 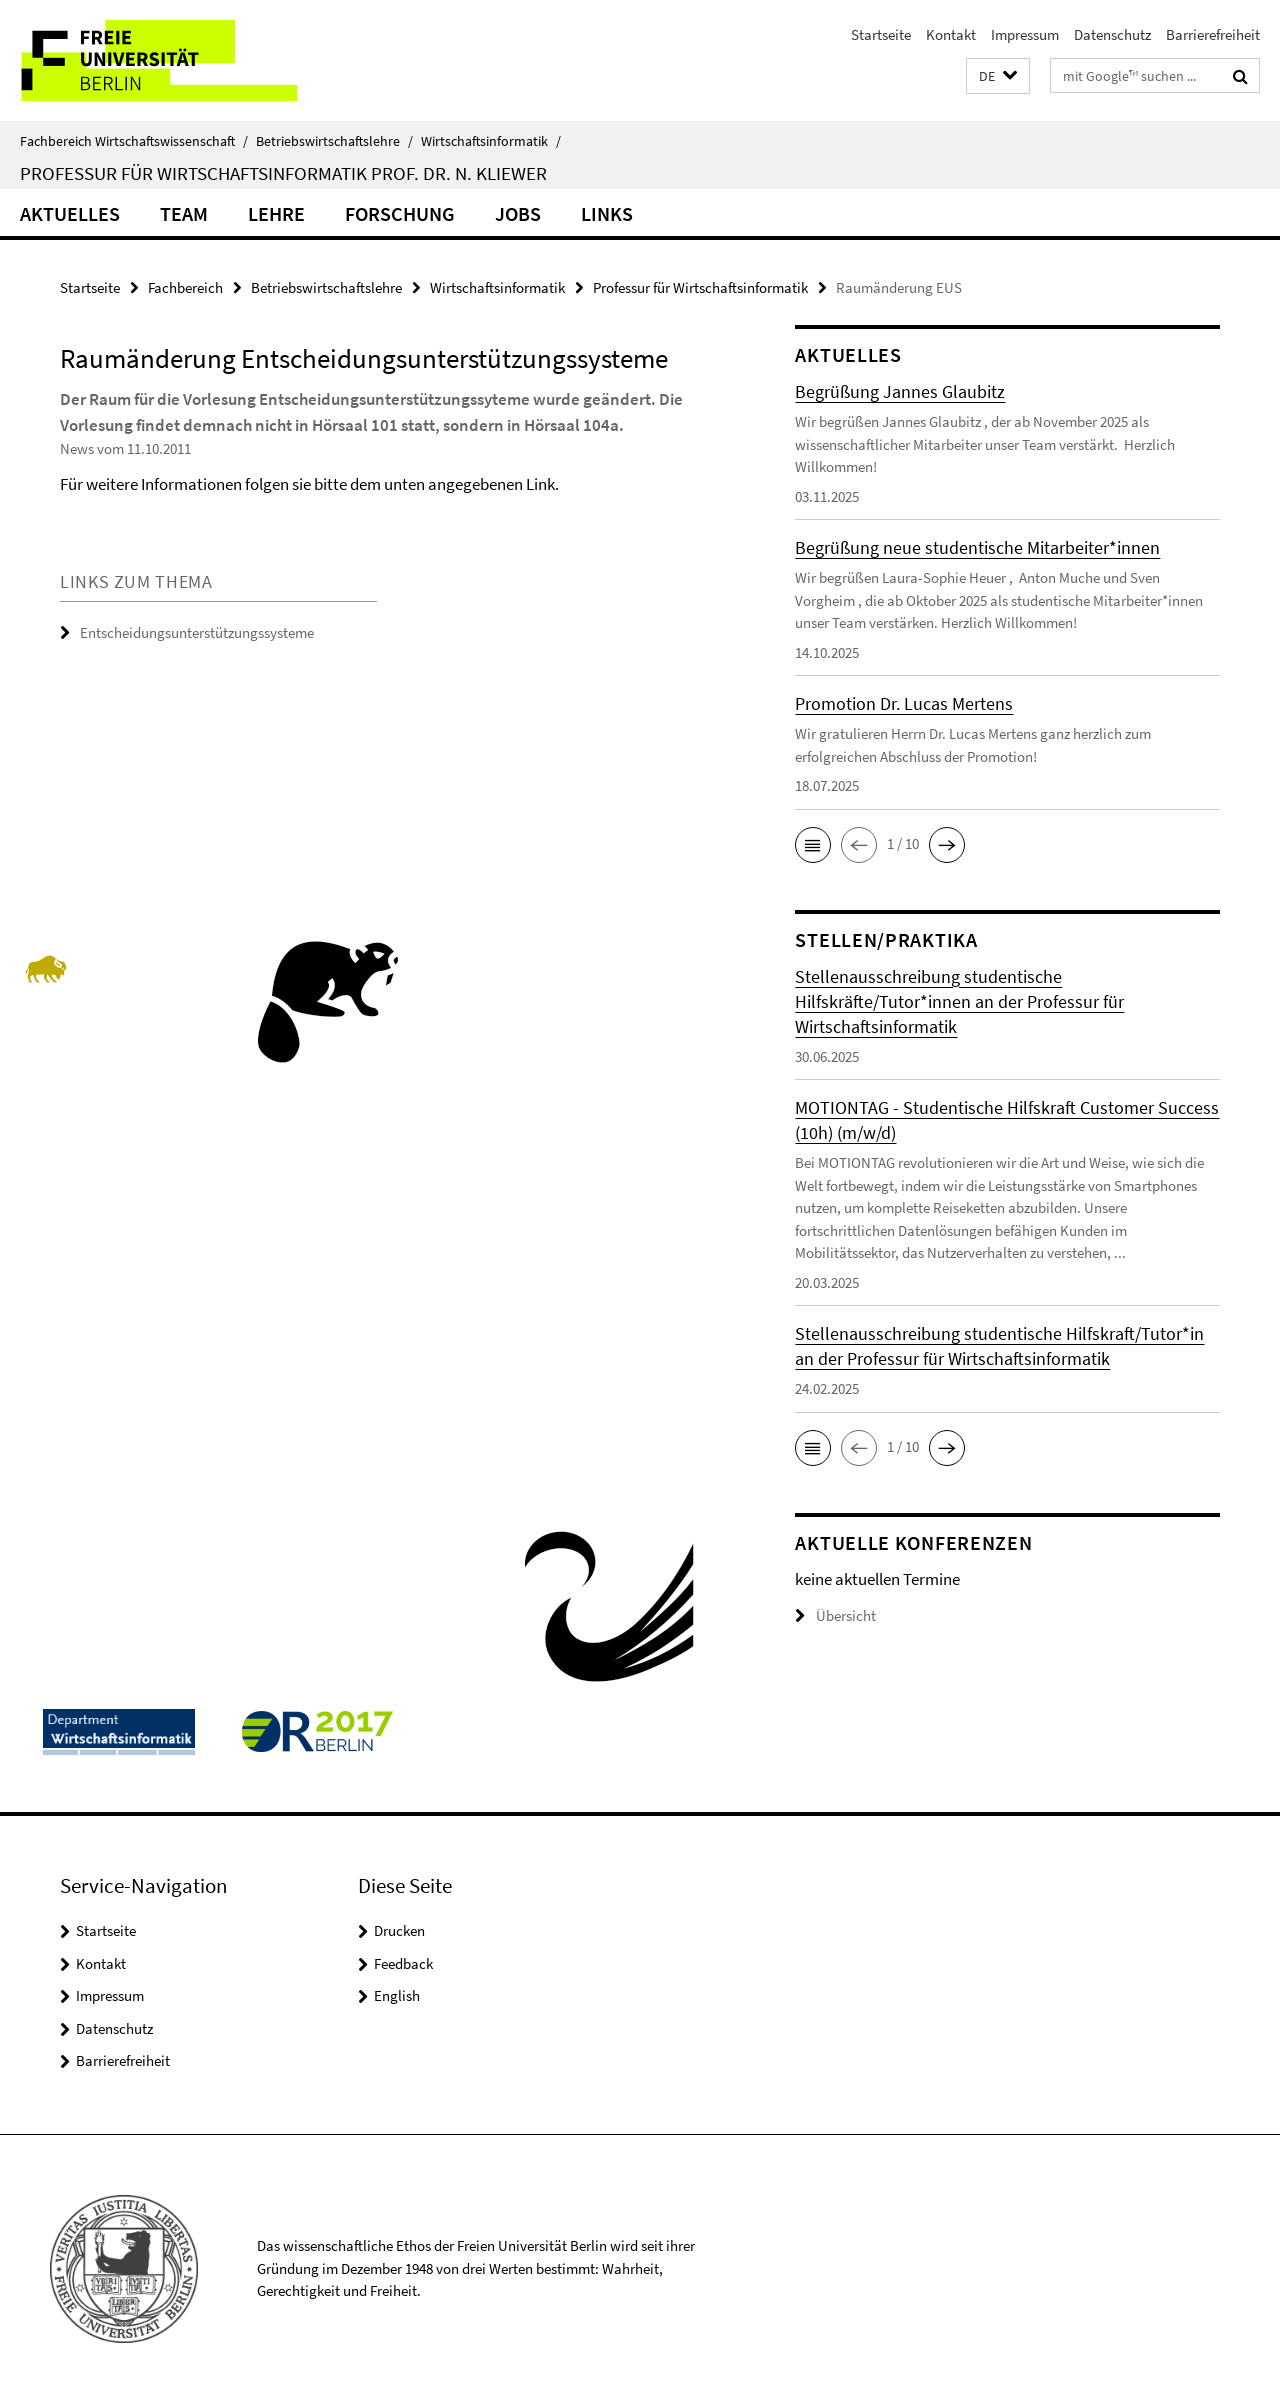 I want to click on swan or bird-themed game element, so click(x=610, y=1599).